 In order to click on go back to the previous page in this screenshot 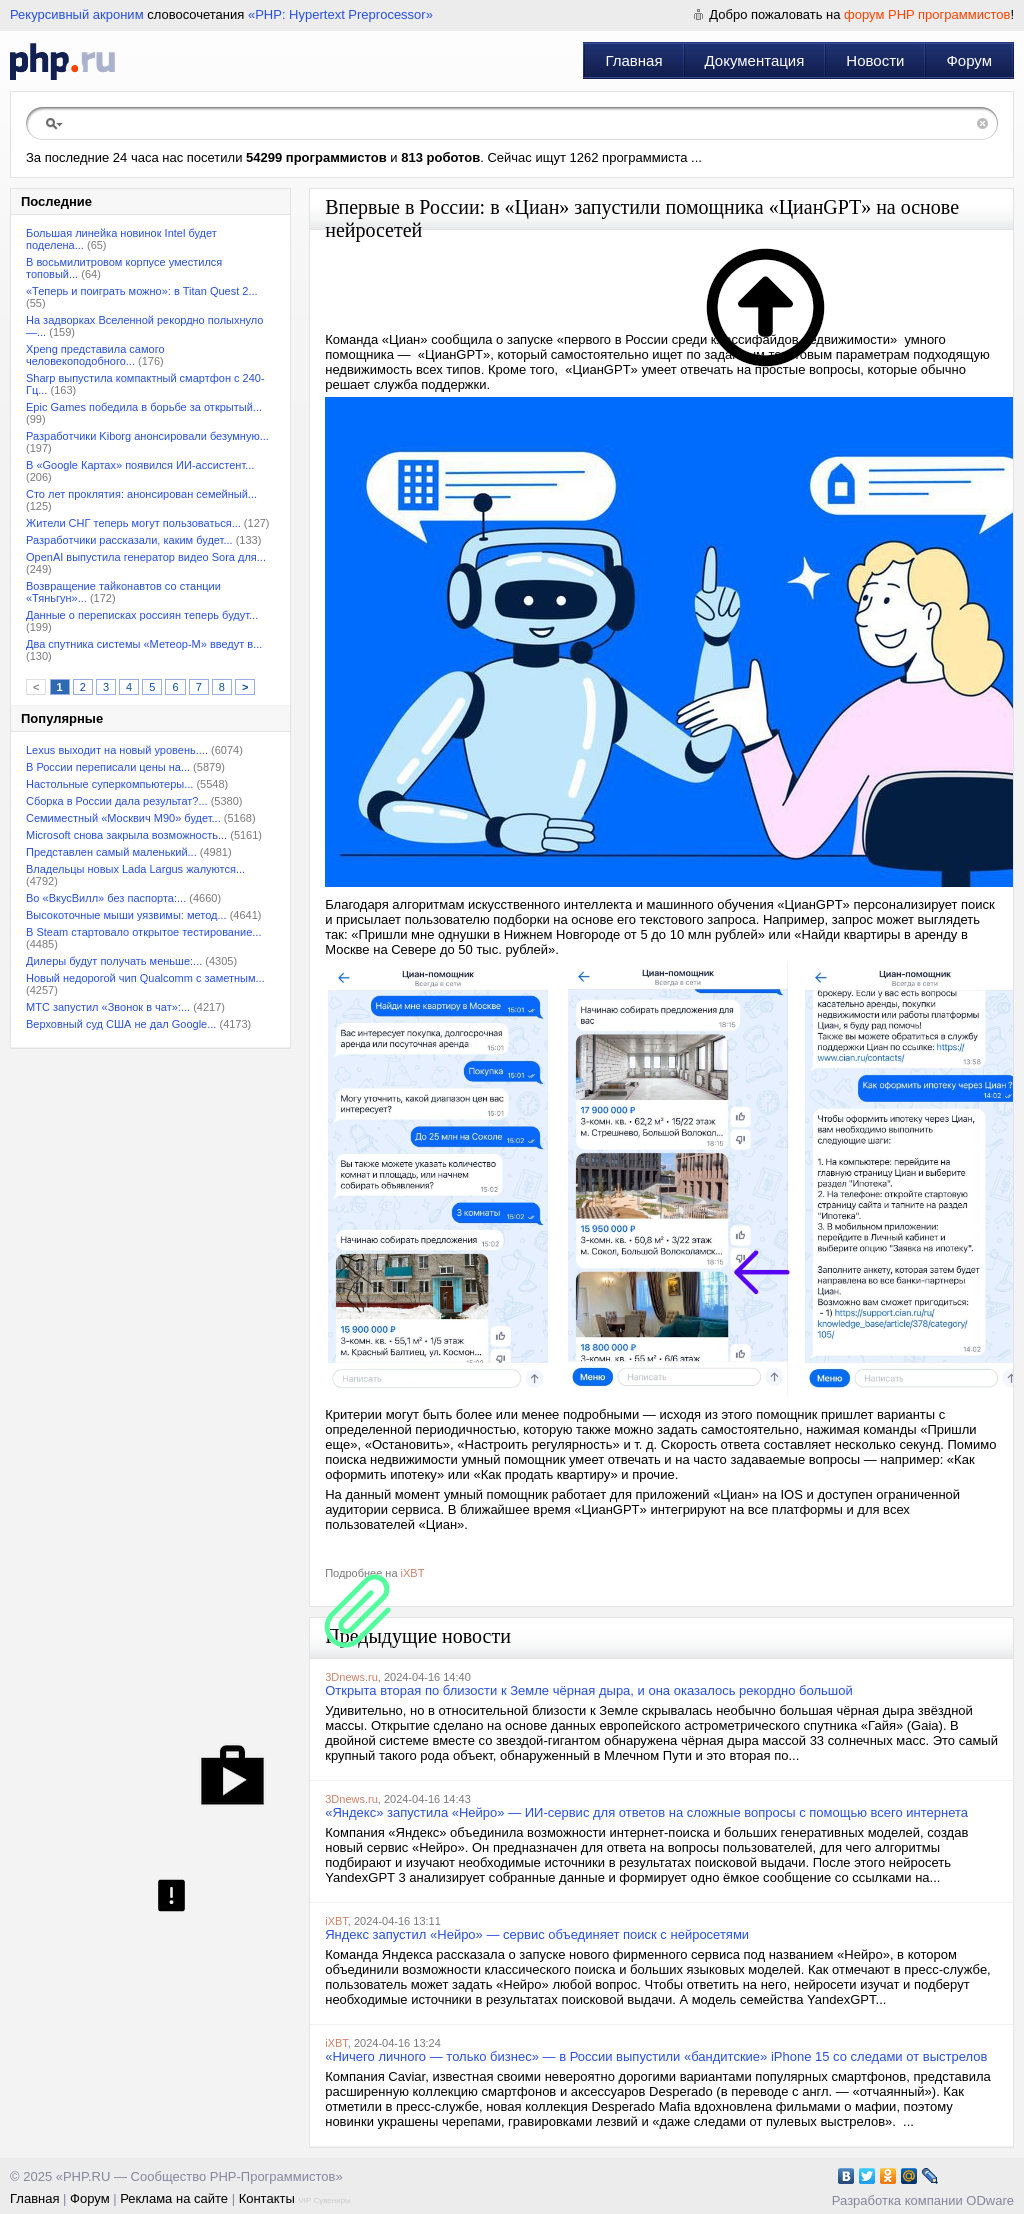, I will do `click(761, 1271)`.